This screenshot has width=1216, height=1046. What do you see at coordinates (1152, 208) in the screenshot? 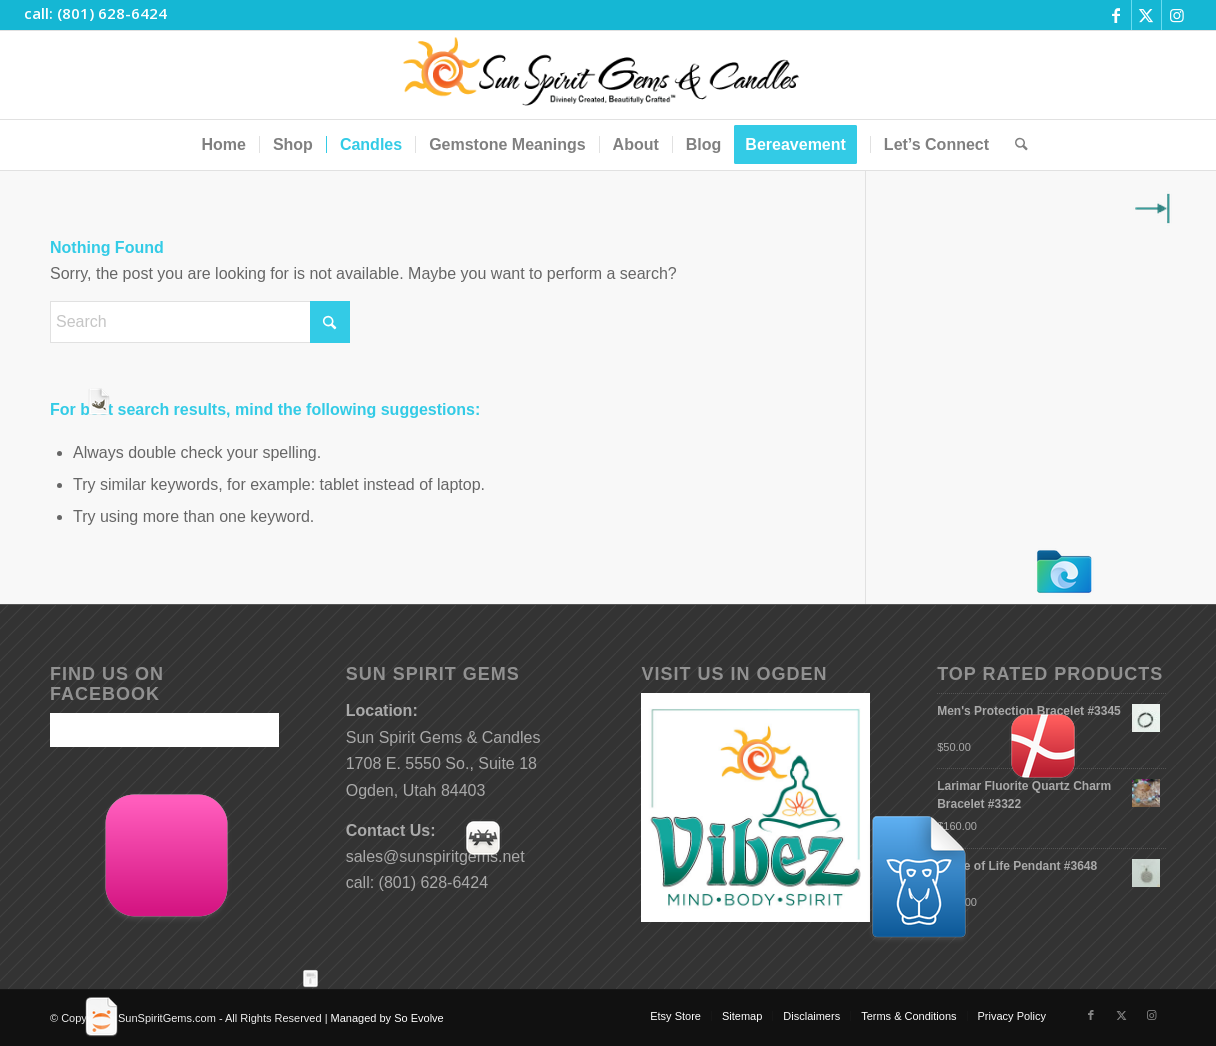
I see `go to the last item or page` at bounding box center [1152, 208].